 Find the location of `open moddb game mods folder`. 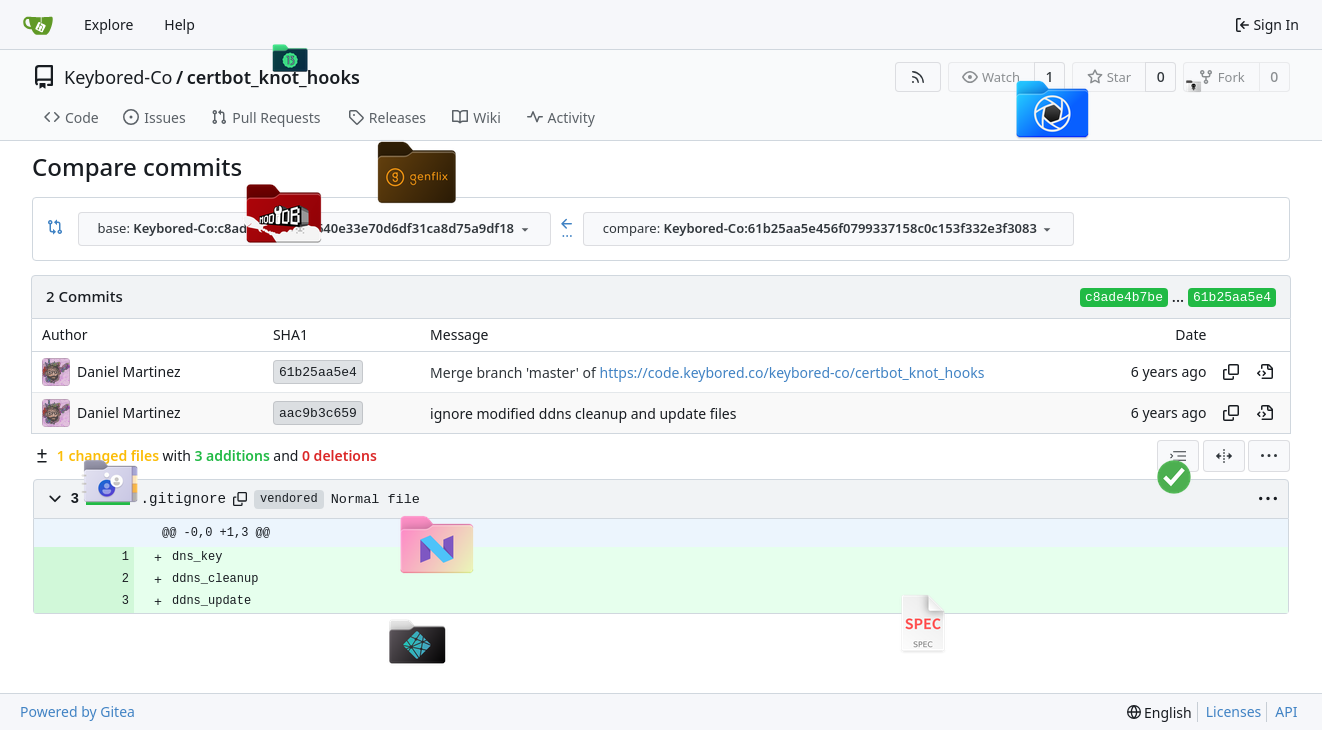

open moddb game mods folder is located at coordinates (283, 215).